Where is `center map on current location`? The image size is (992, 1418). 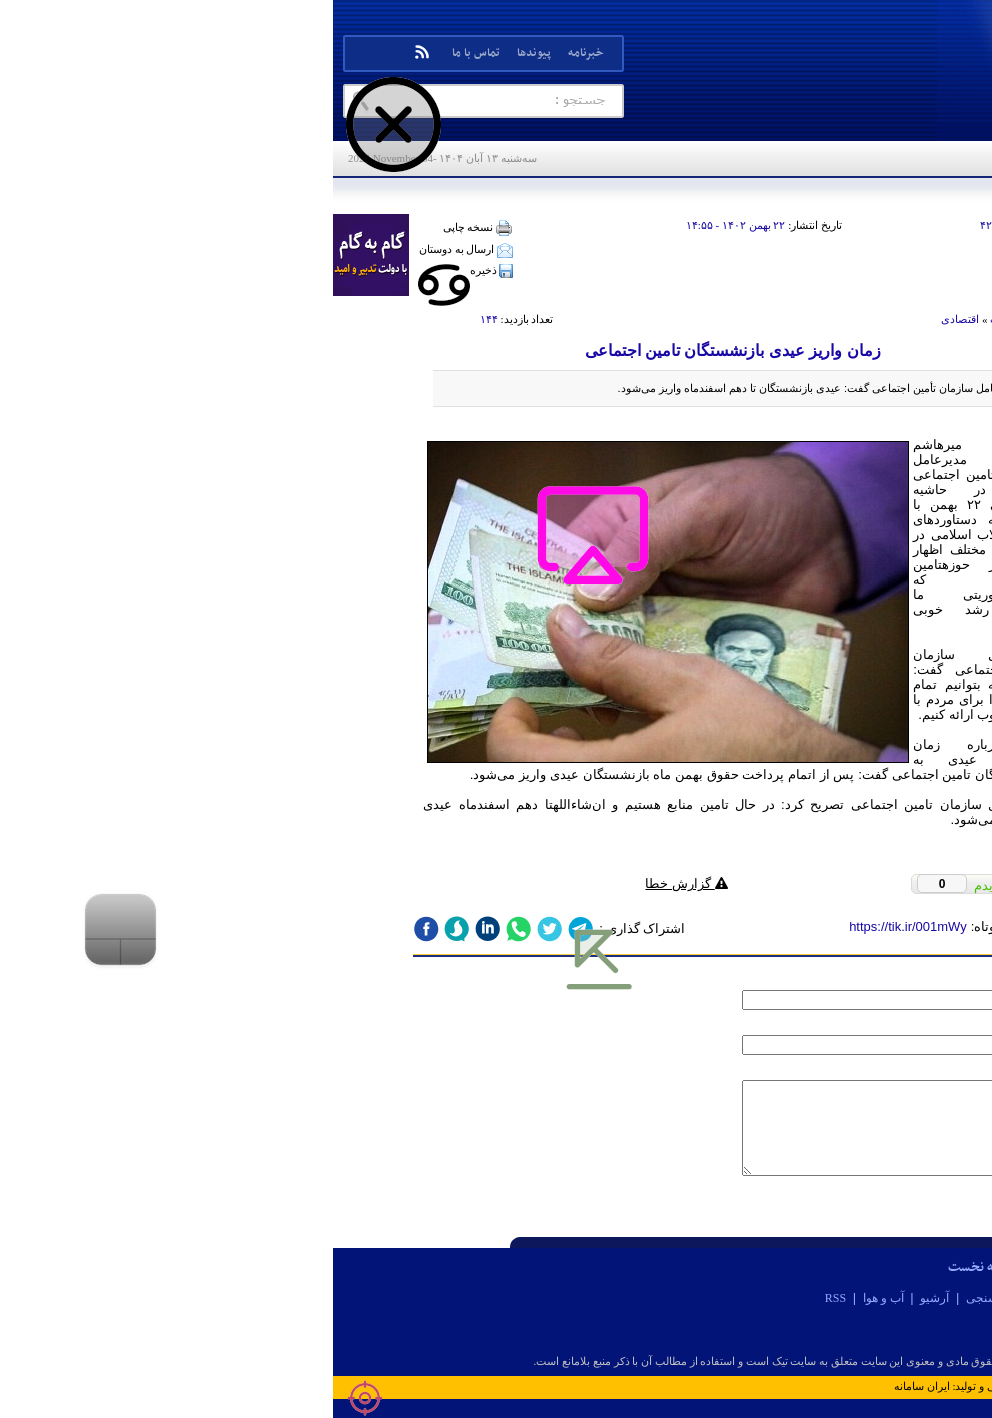 center map on current location is located at coordinates (365, 1398).